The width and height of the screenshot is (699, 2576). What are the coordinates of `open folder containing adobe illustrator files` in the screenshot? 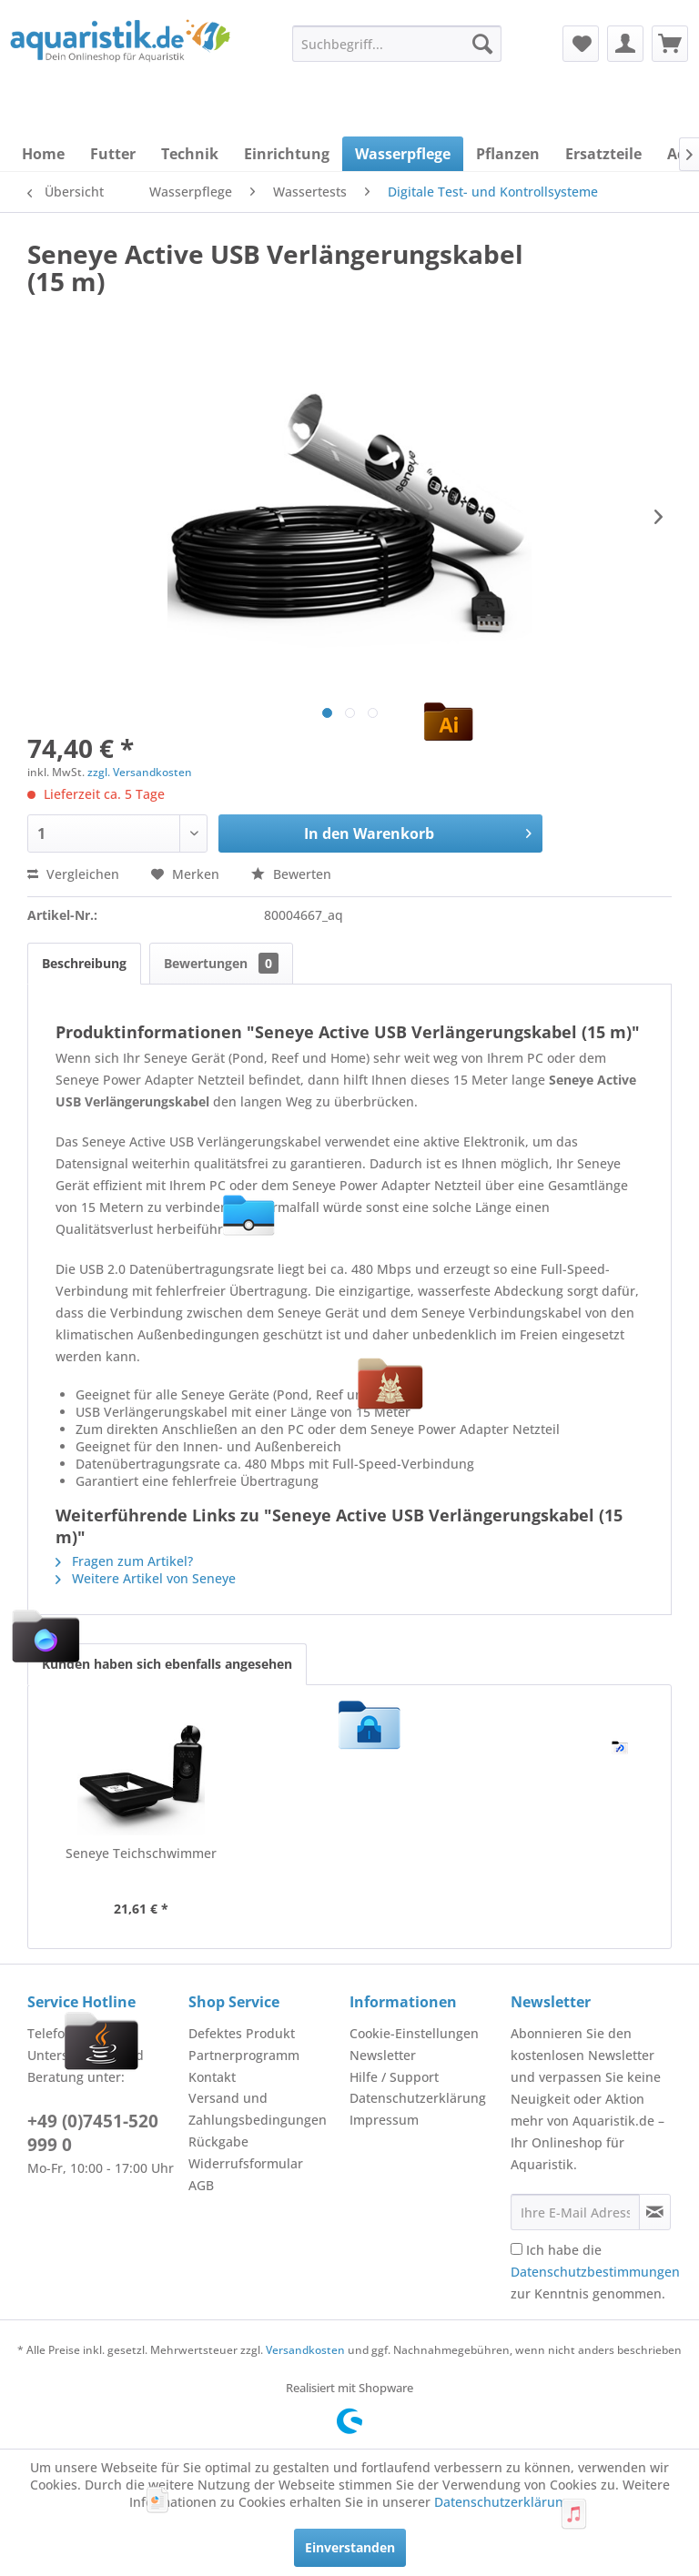 It's located at (448, 722).